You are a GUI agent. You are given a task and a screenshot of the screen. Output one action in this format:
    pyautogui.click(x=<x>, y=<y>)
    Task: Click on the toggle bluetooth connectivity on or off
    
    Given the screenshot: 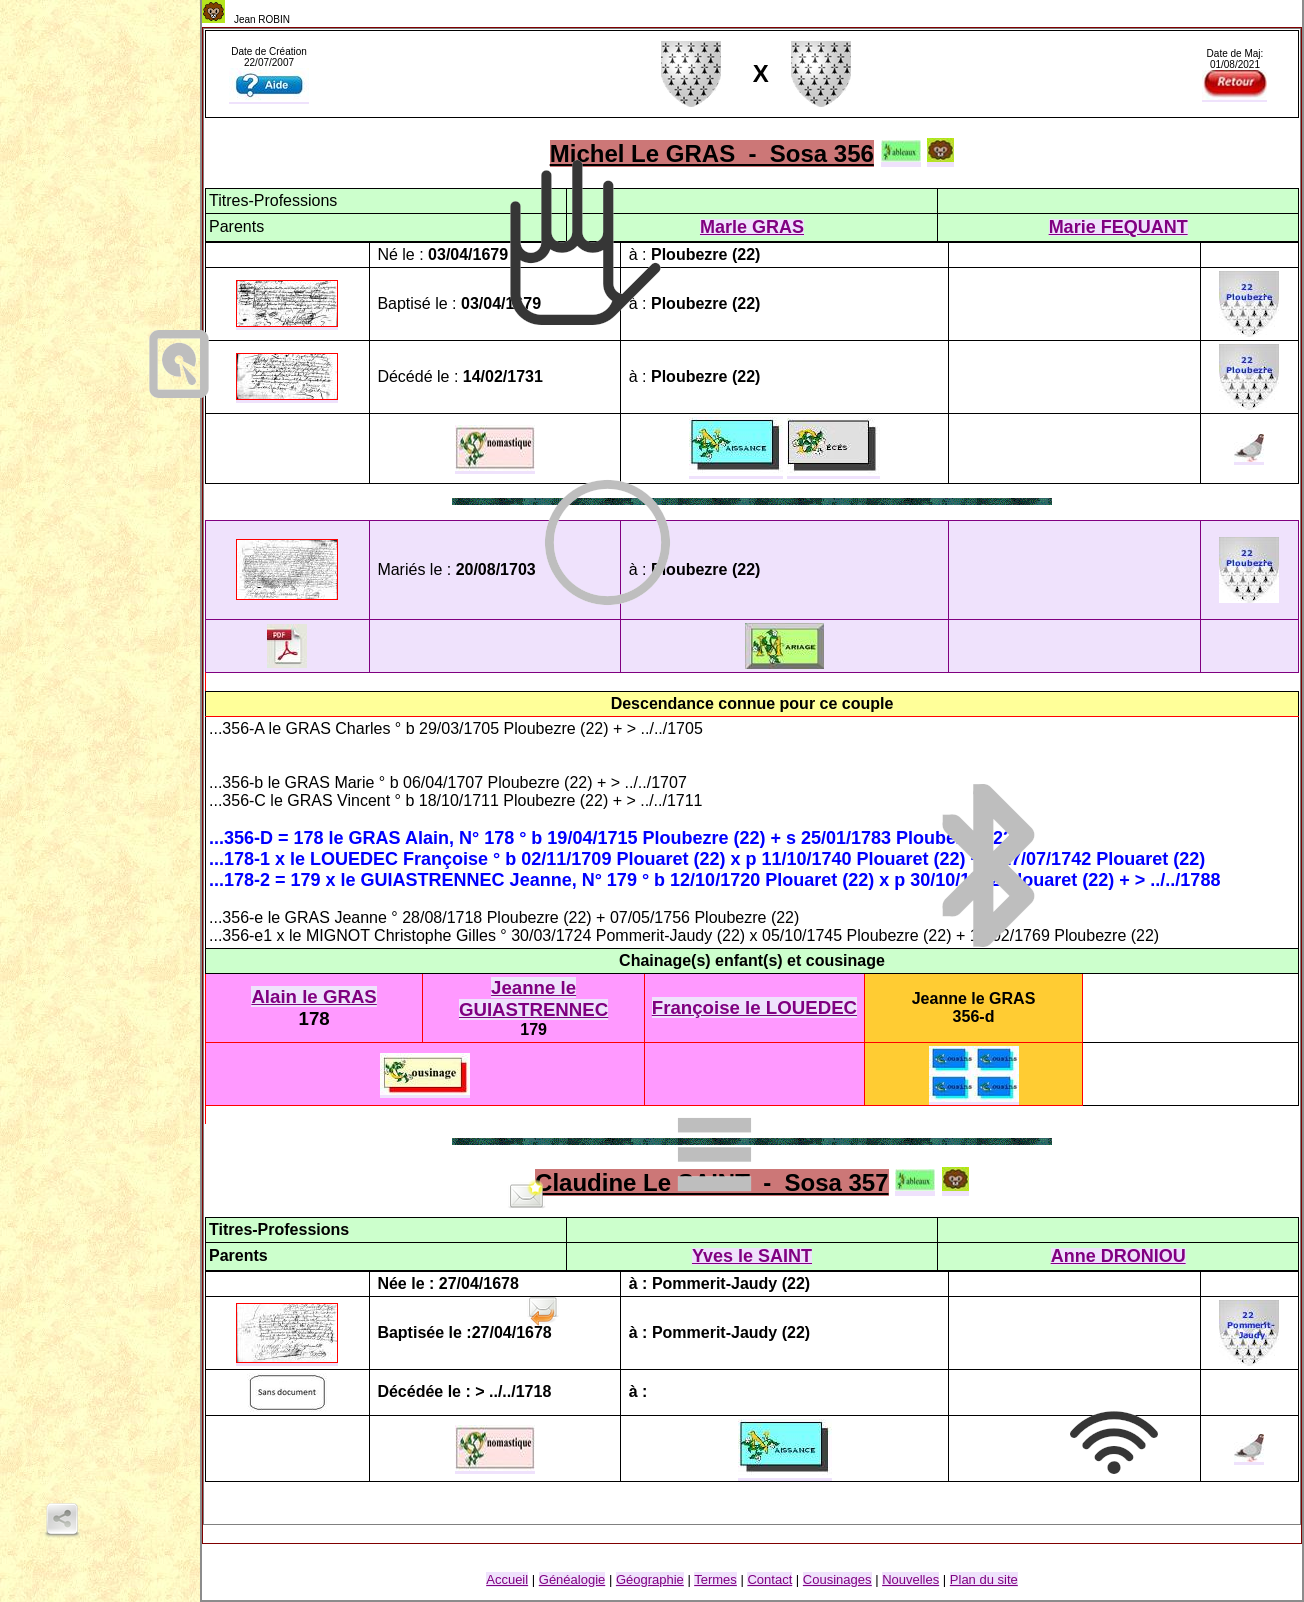 What is the action you would take?
    pyautogui.click(x=993, y=865)
    